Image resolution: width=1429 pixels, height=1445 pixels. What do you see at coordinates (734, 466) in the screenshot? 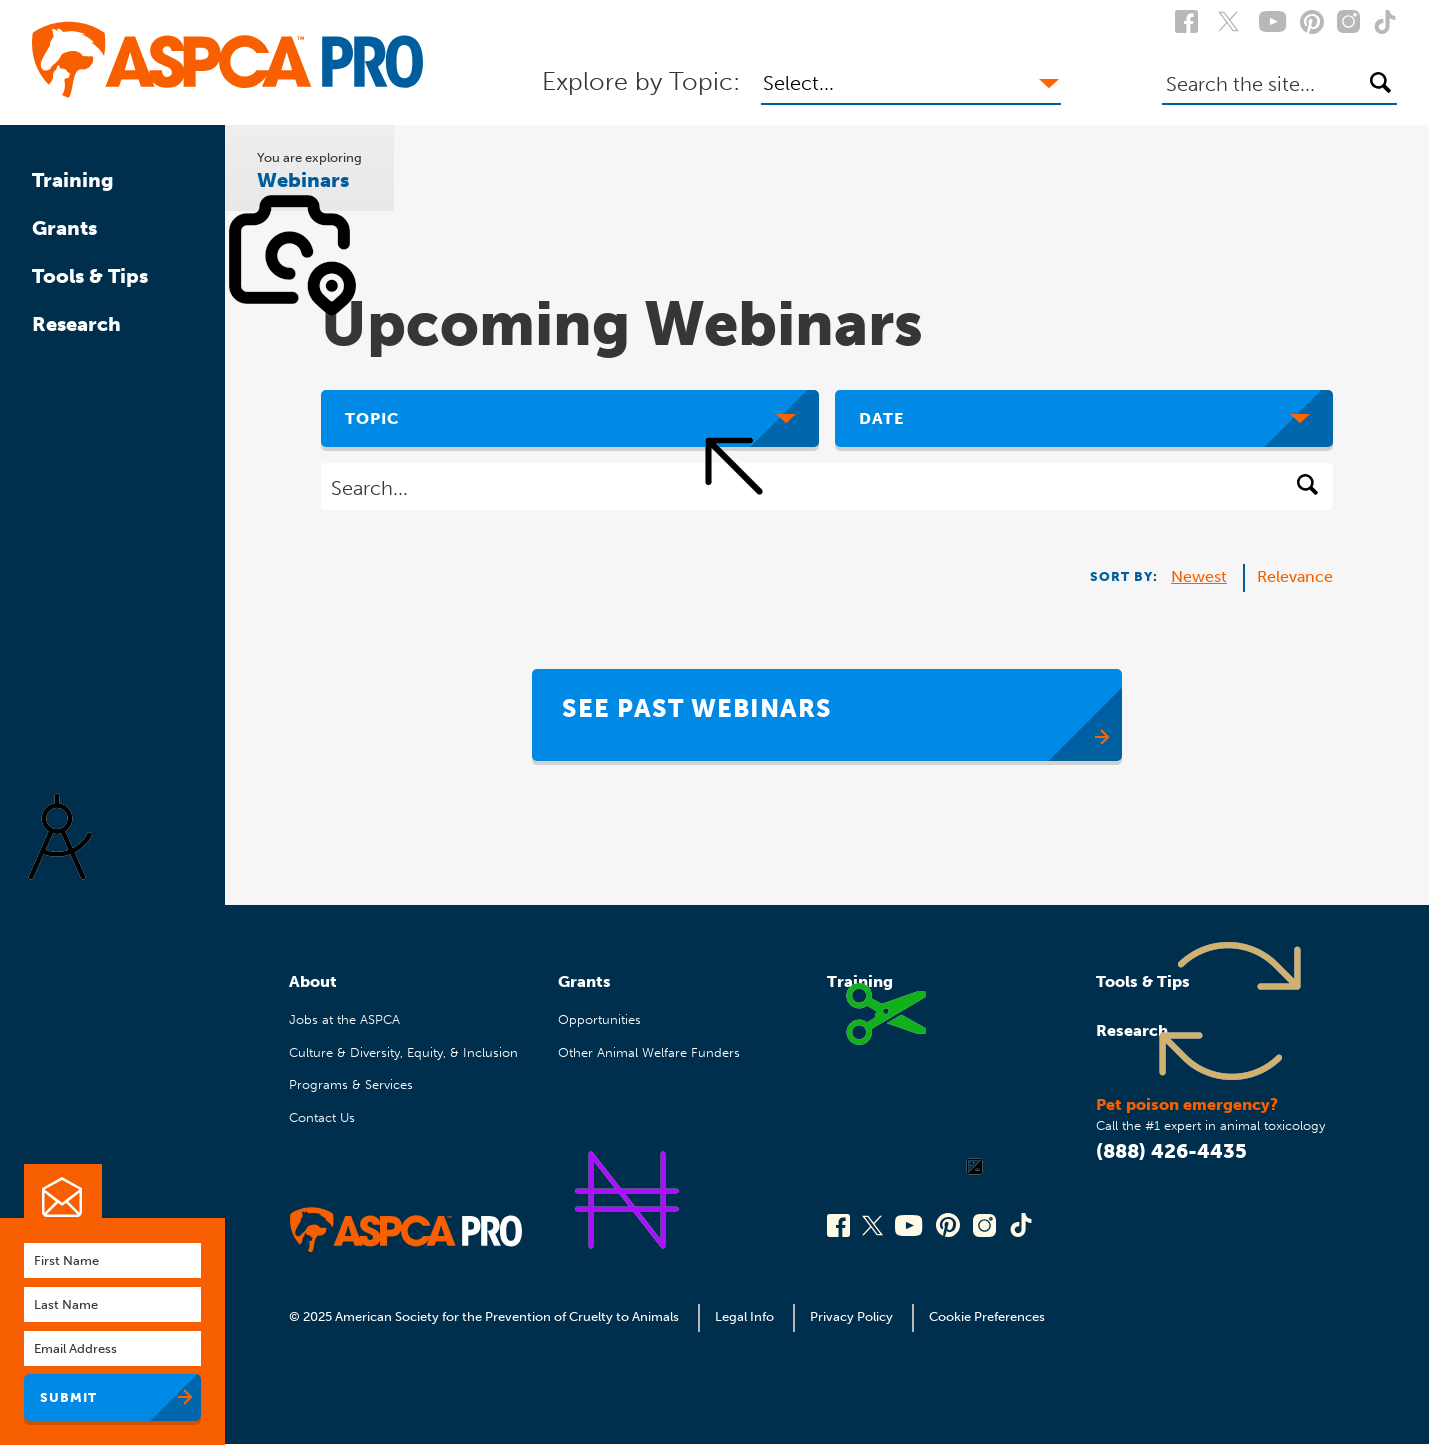
I see `navigate back to previous screen` at bounding box center [734, 466].